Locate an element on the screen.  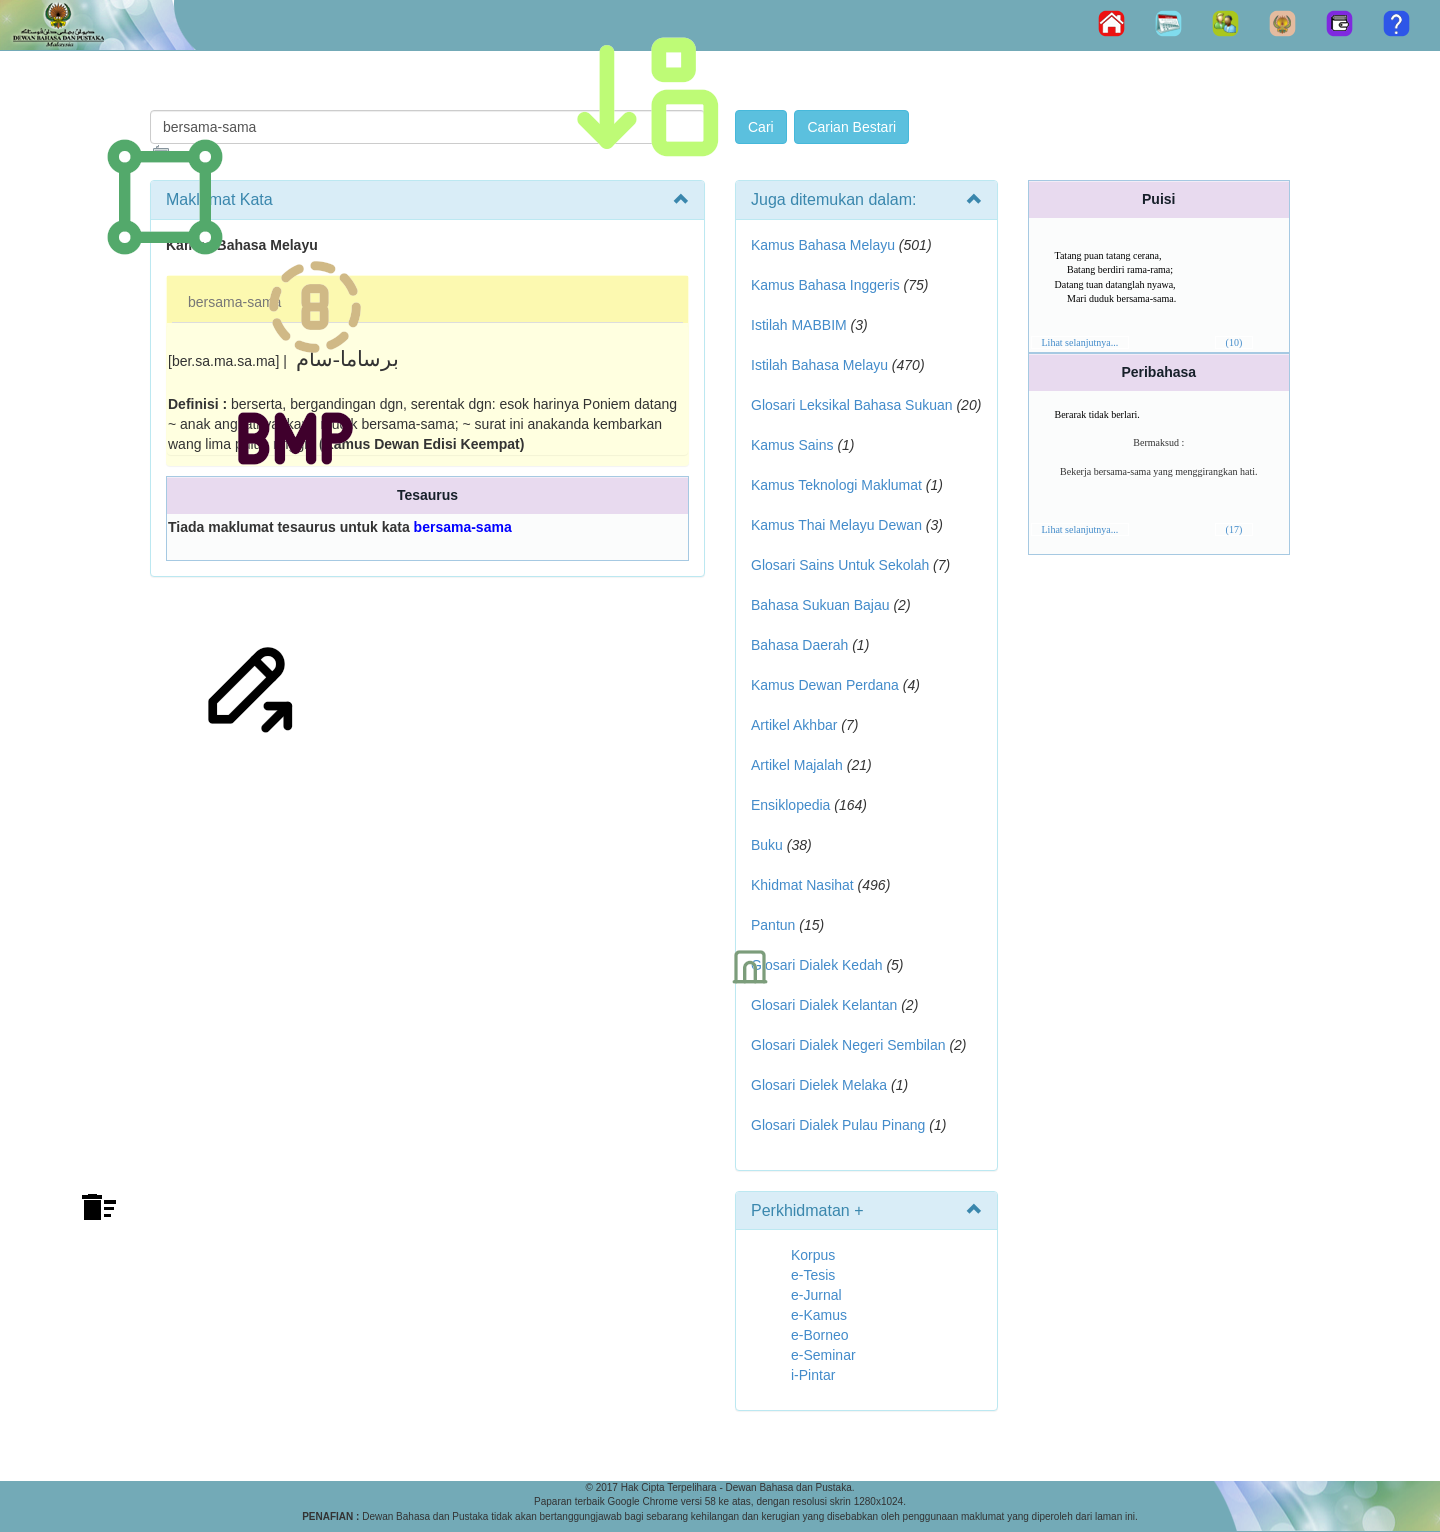
view building or property details is located at coordinates (750, 966).